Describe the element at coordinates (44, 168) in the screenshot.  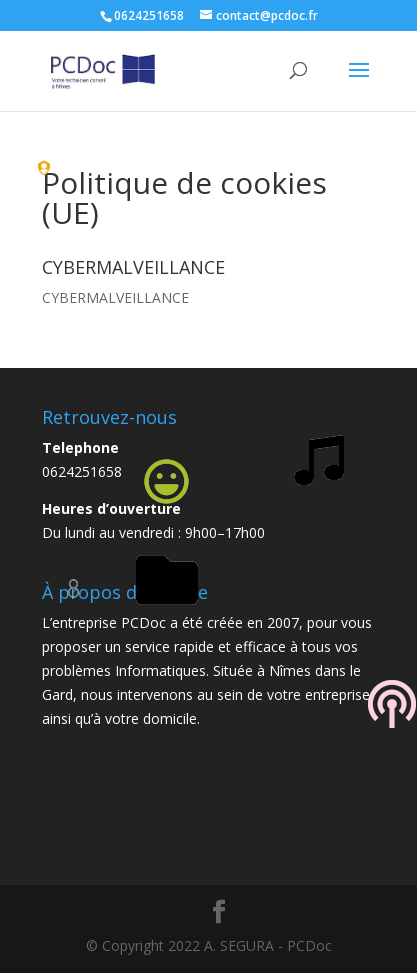
I see `manage user roles and permissions` at that location.